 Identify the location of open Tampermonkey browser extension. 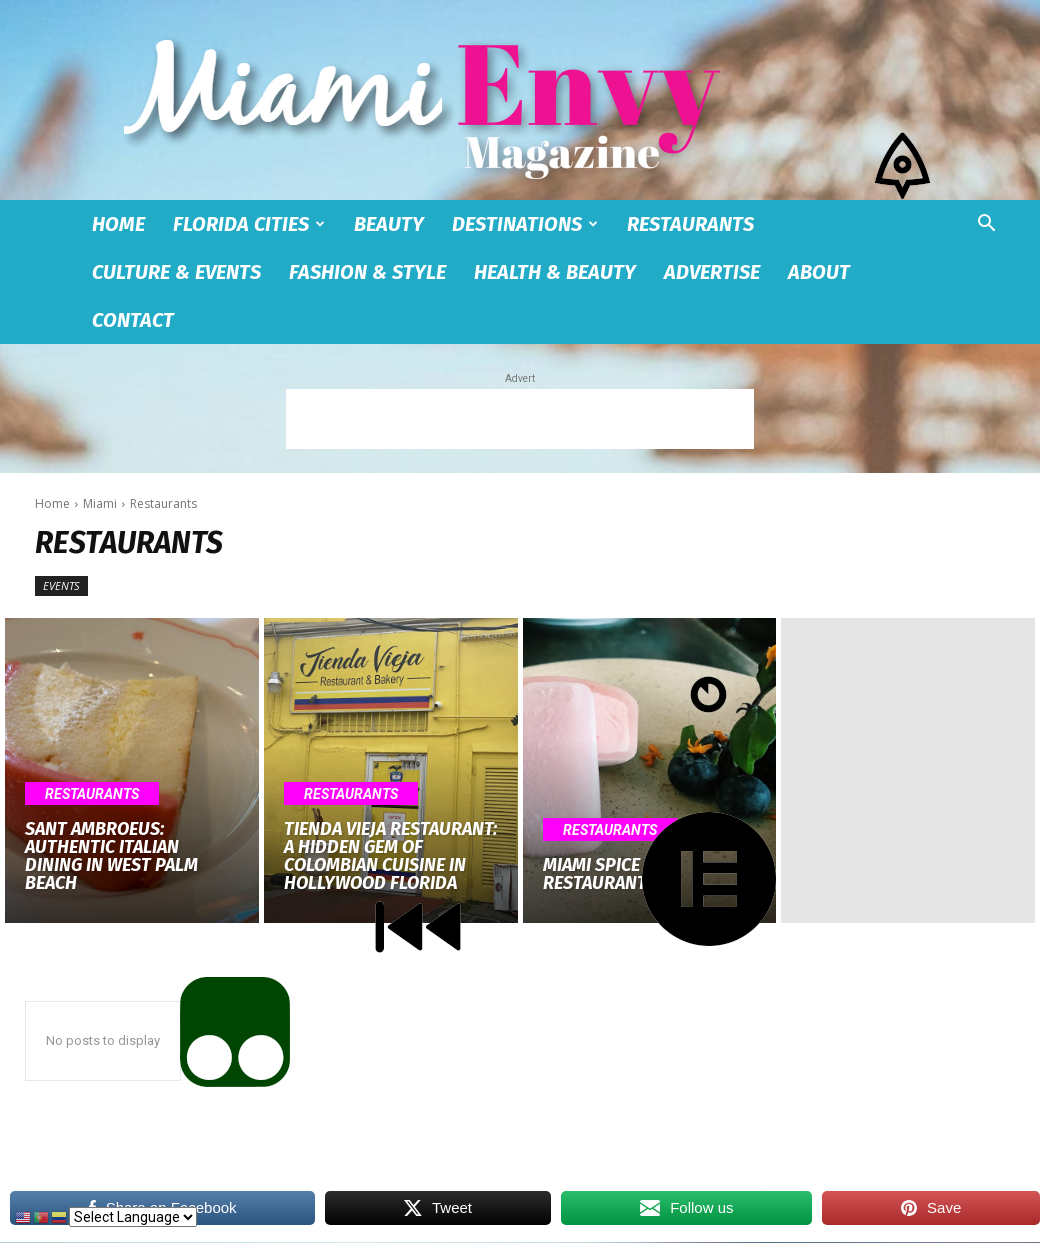
(235, 1032).